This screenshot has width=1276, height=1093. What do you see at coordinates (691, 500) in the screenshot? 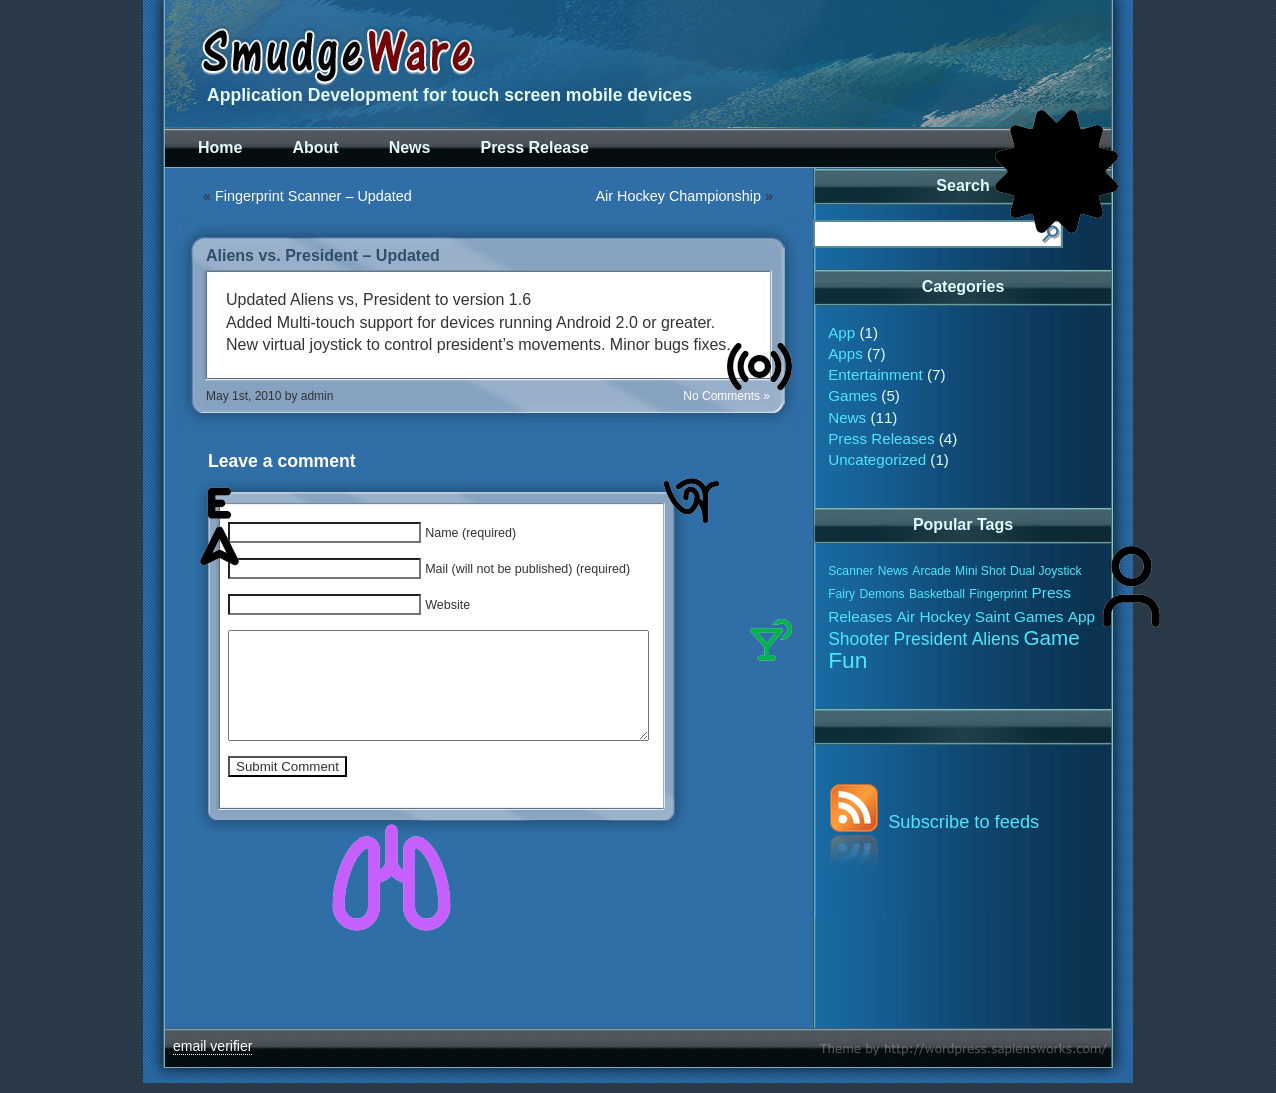
I see `switch to bangla language input` at bounding box center [691, 500].